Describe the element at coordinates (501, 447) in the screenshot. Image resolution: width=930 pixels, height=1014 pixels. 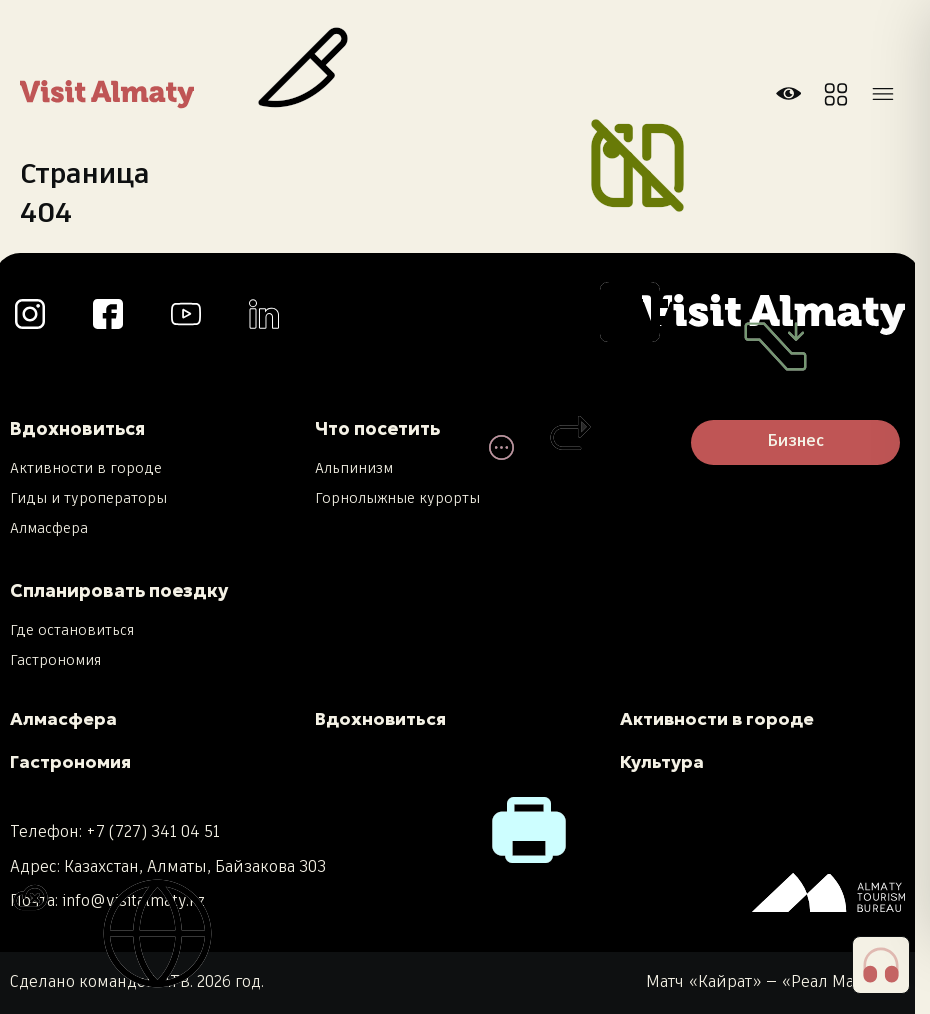
I see `open more options menu` at that location.